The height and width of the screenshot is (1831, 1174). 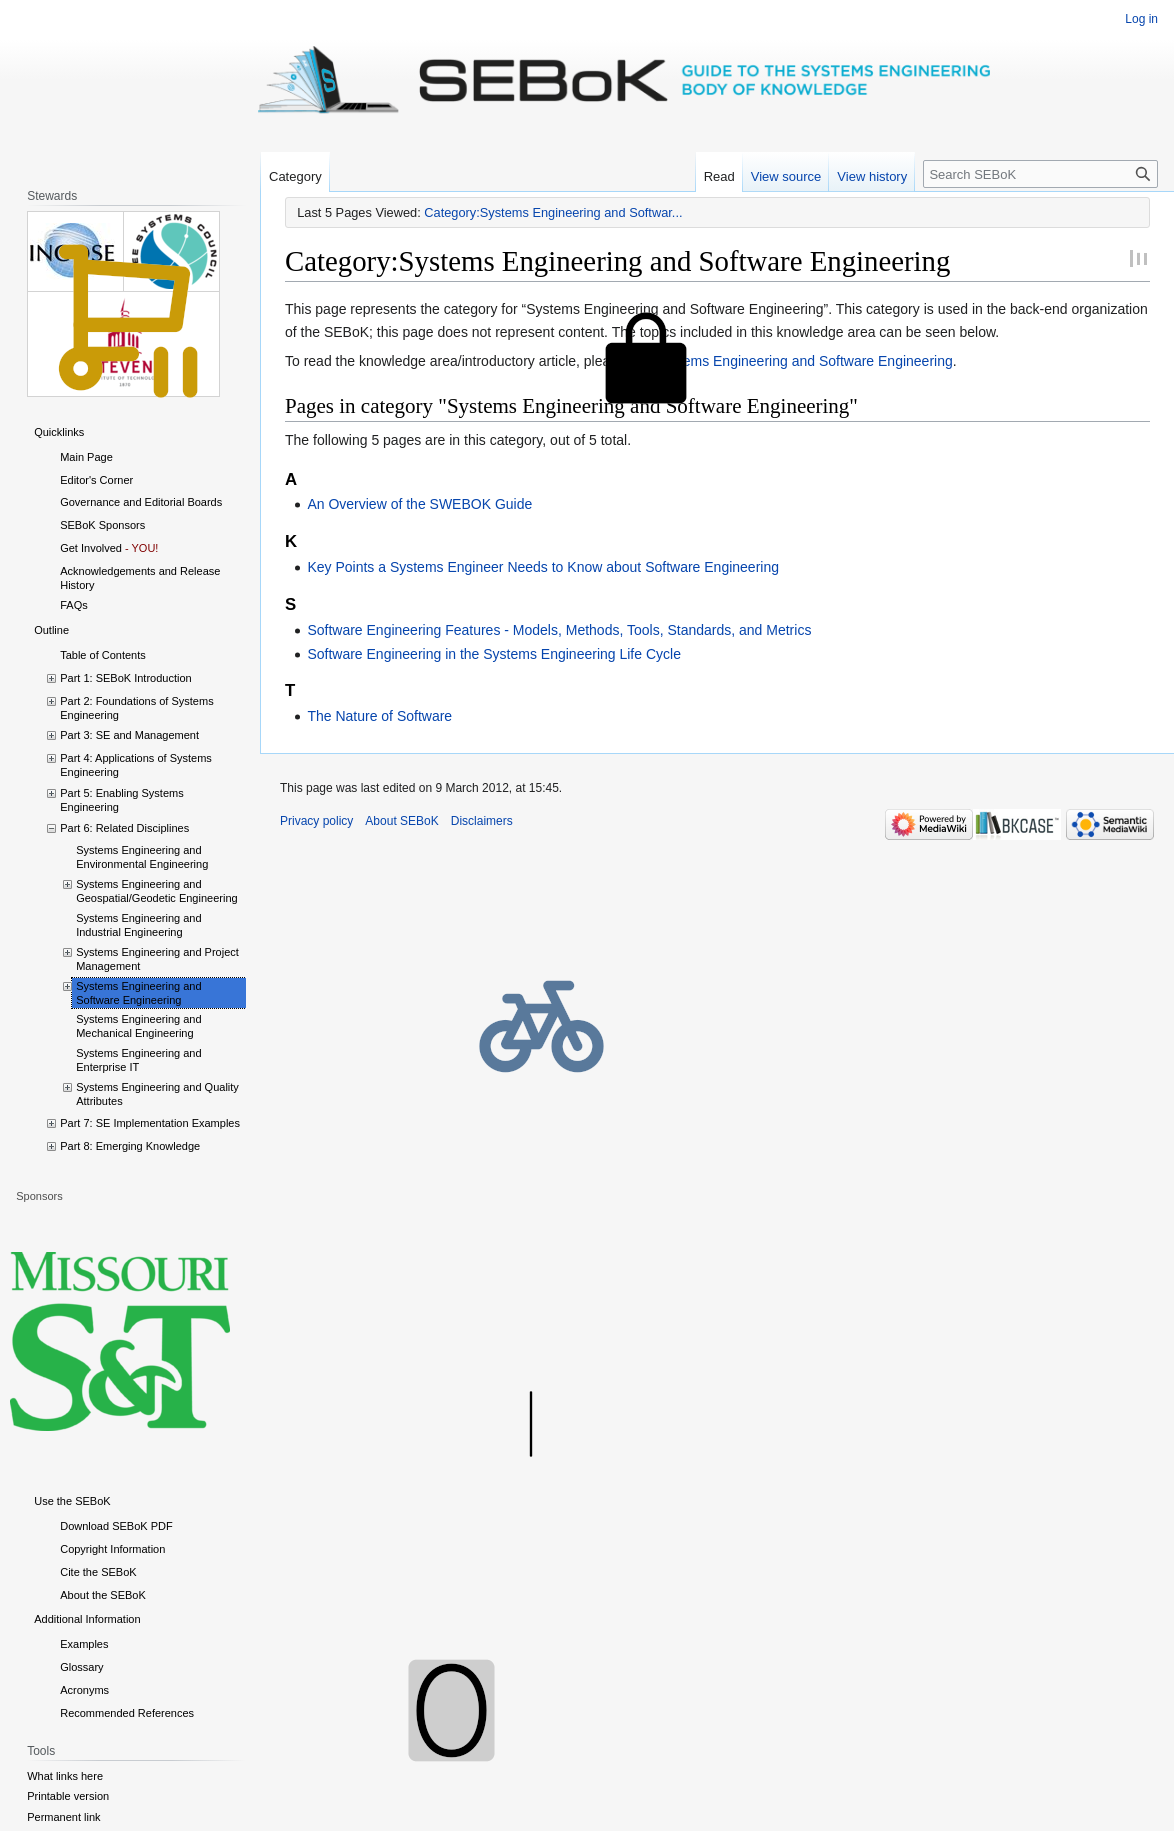 What do you see at coordinates (541, 1026) in the screenshot?
I see `access bike rental or cycling options` at bounding box center [541, 1026].